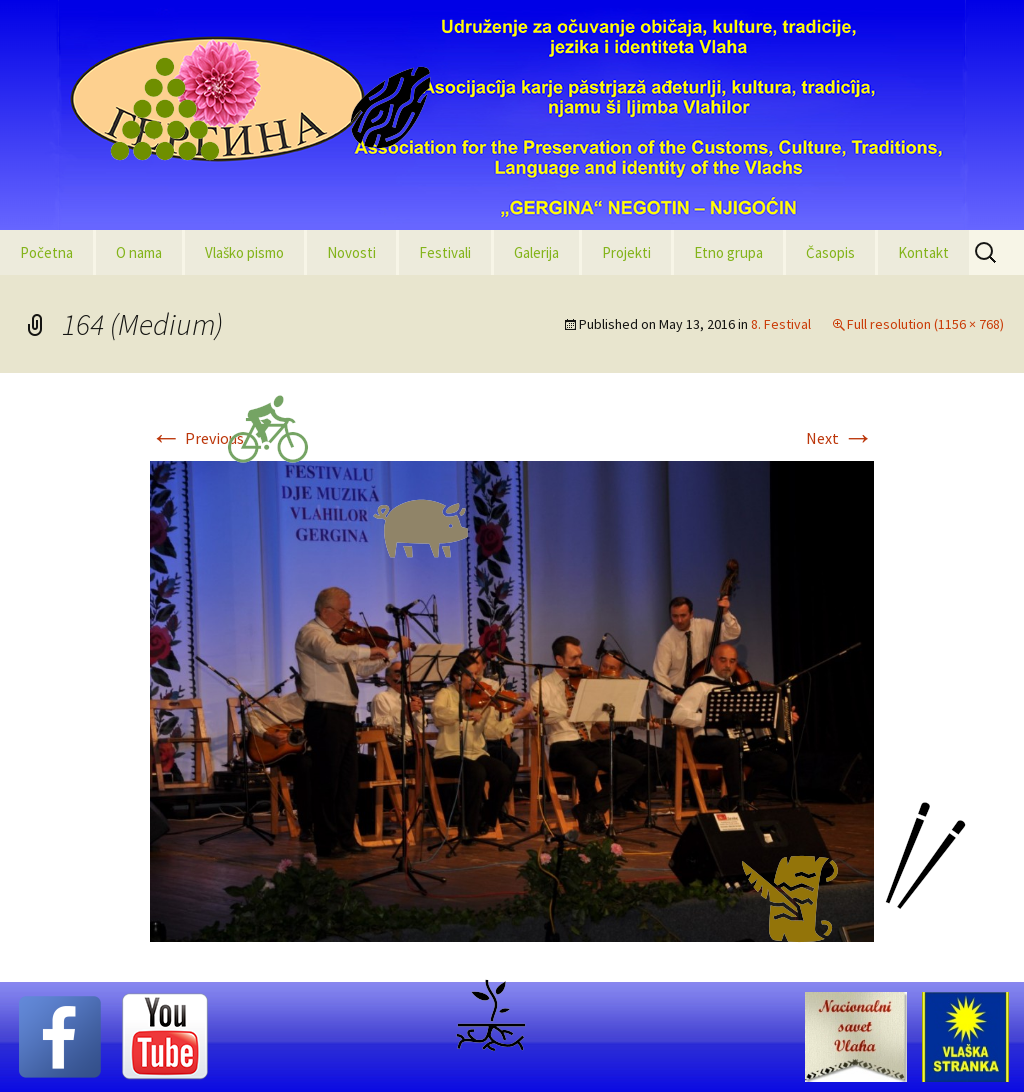  What do you see at coordinates (491, 1015) in the screenshot?
I see `view plant root system details` at bounding box center [491, 1015].